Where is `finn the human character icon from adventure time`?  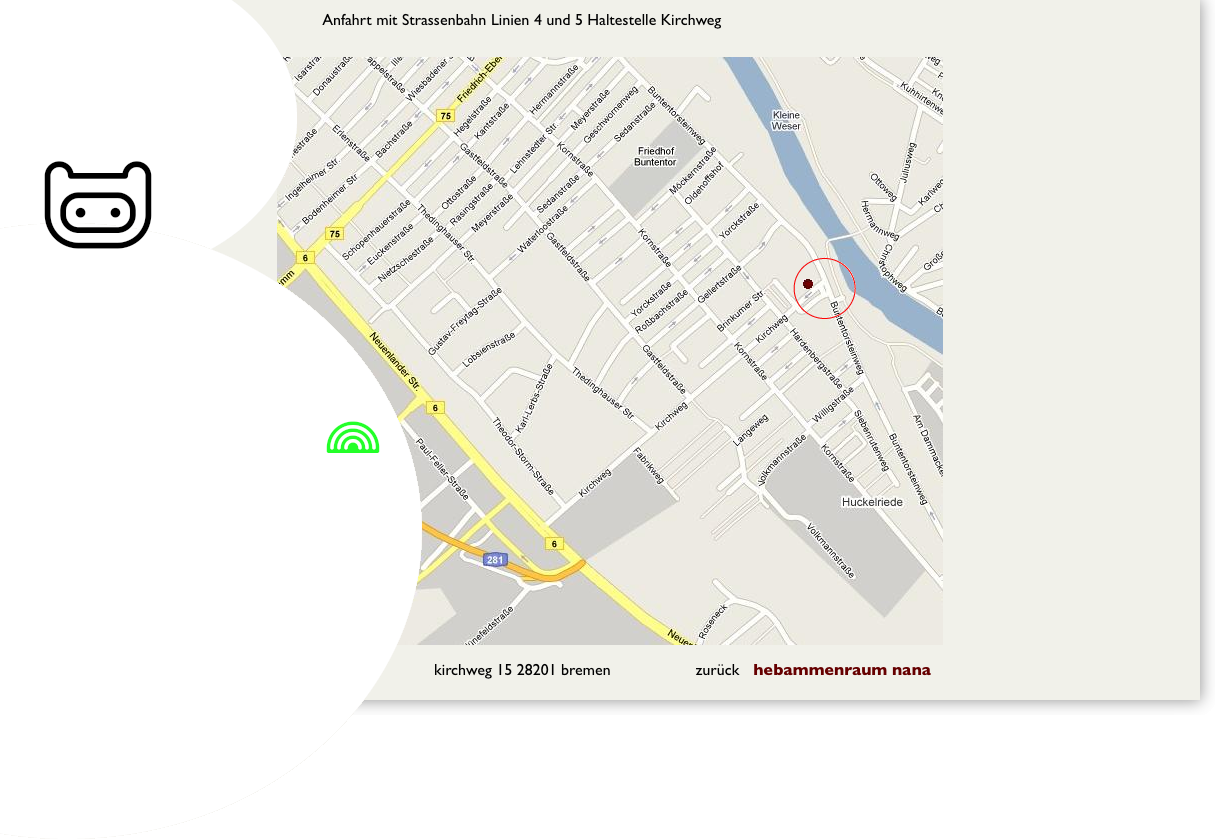
finn the human character icon from adventure time is located at coordinates (98, 203).